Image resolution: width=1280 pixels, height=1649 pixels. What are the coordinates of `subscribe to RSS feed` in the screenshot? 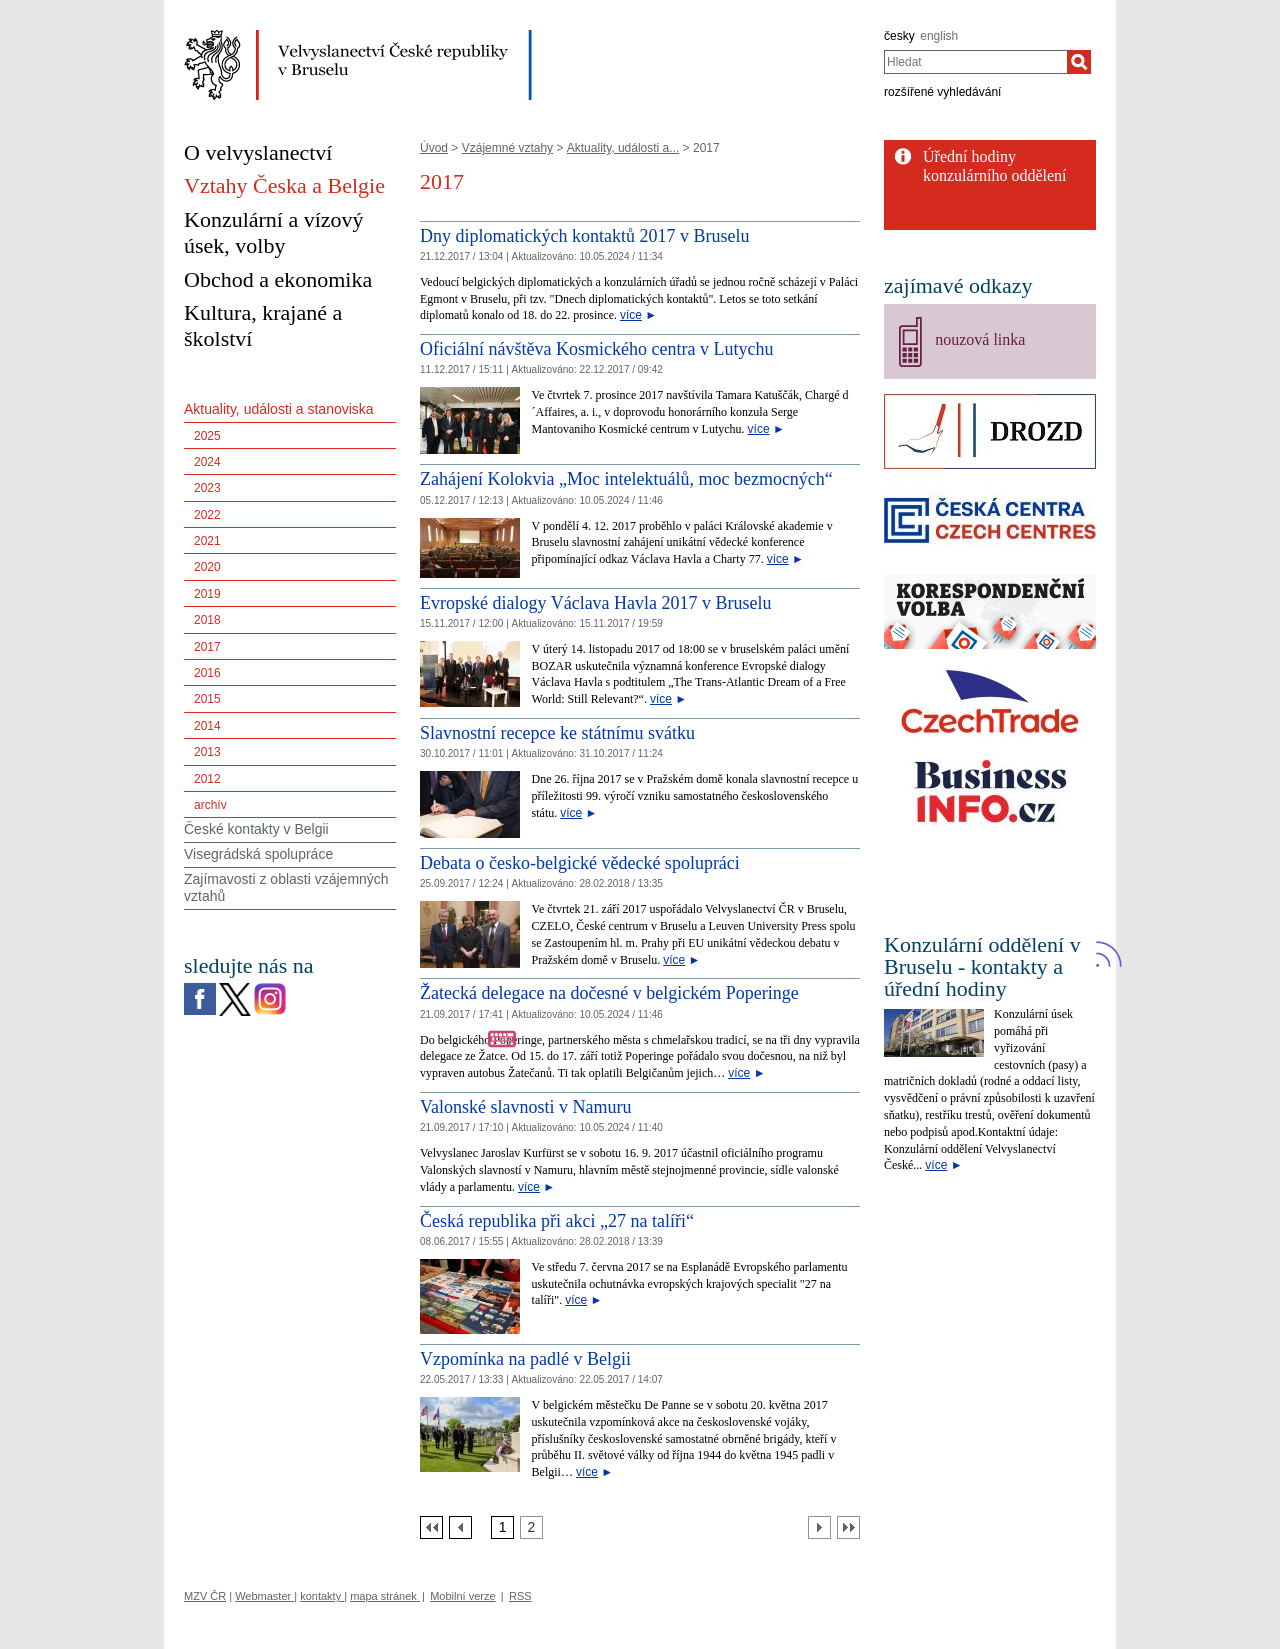 It's located at (1107, 956).